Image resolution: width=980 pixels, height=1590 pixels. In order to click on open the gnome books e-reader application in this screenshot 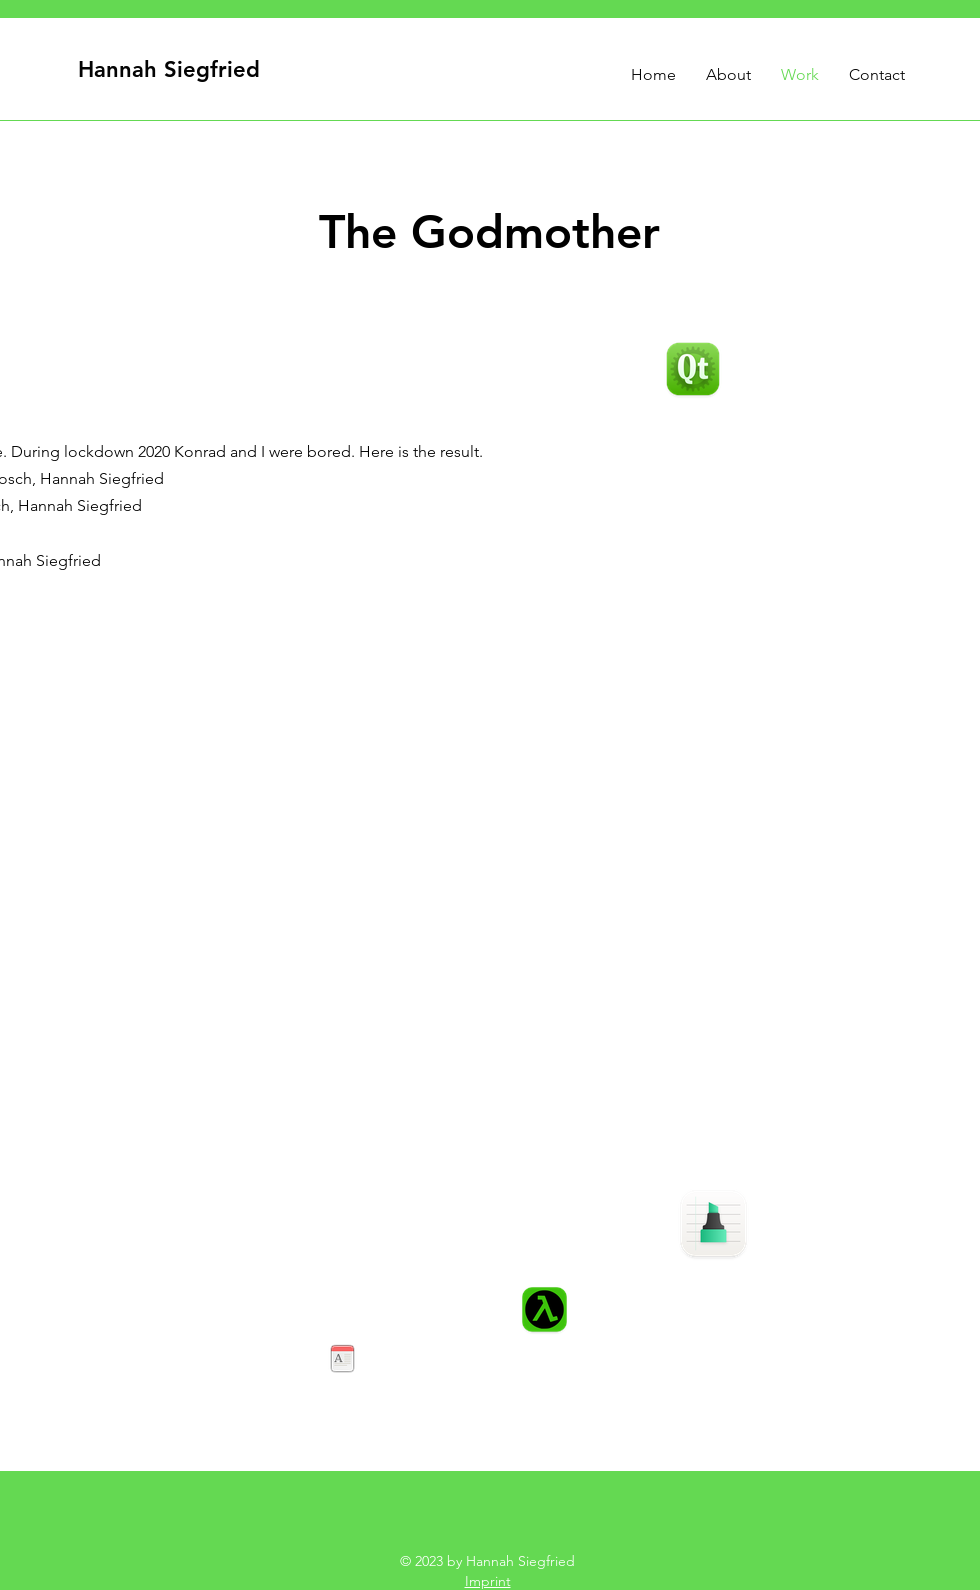, I will do `click(342, 1358)`.